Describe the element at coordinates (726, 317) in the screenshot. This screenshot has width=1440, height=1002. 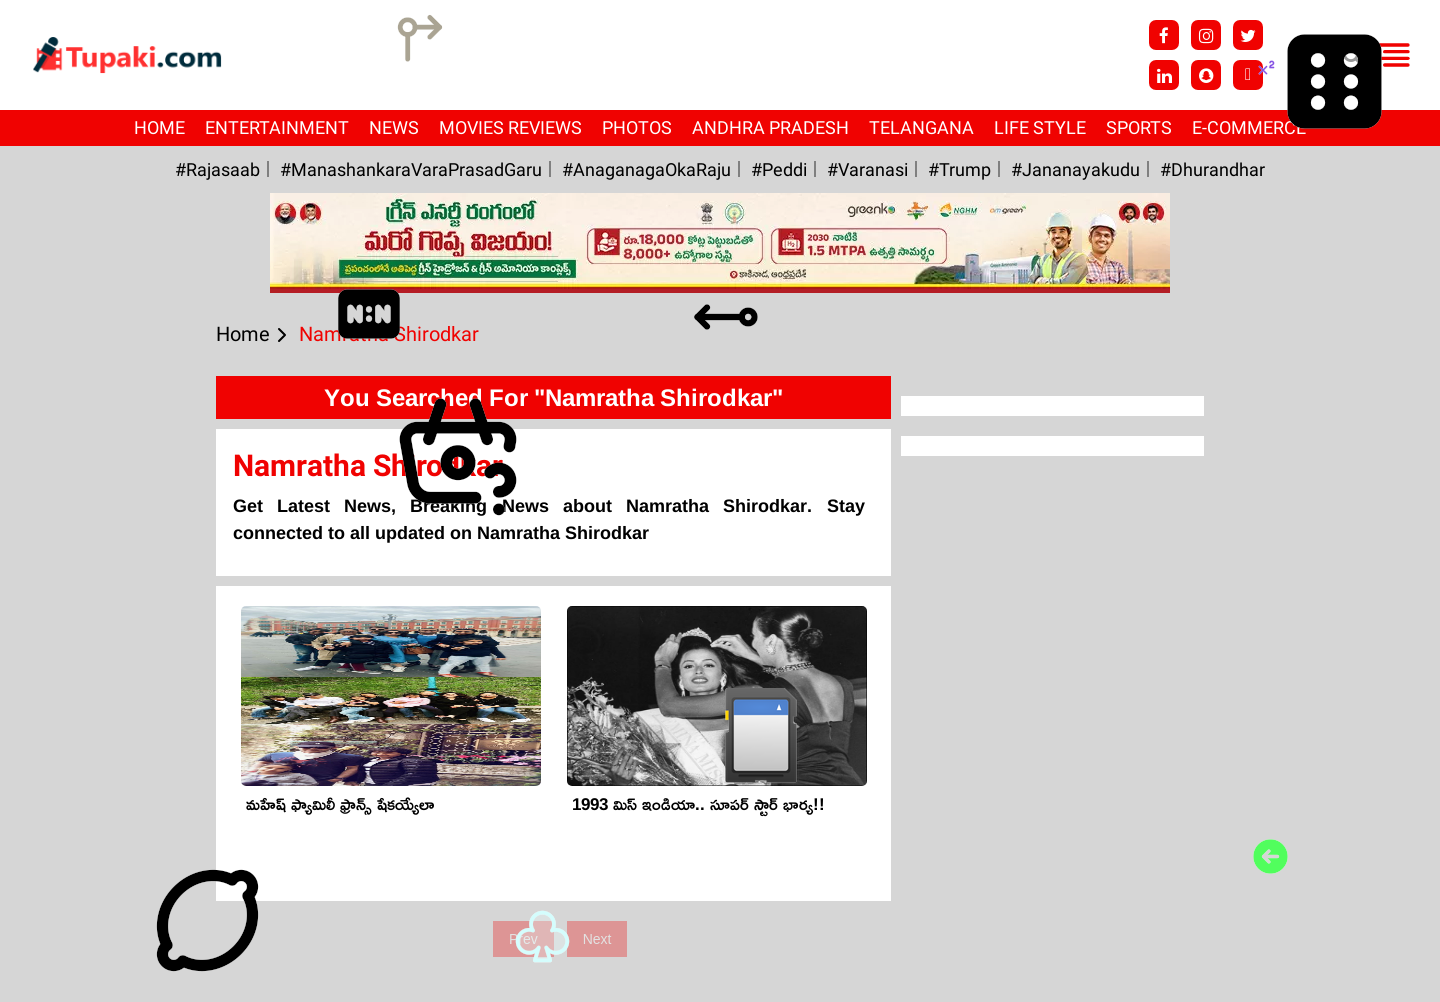
I see `go back to the previous screen` at that location.